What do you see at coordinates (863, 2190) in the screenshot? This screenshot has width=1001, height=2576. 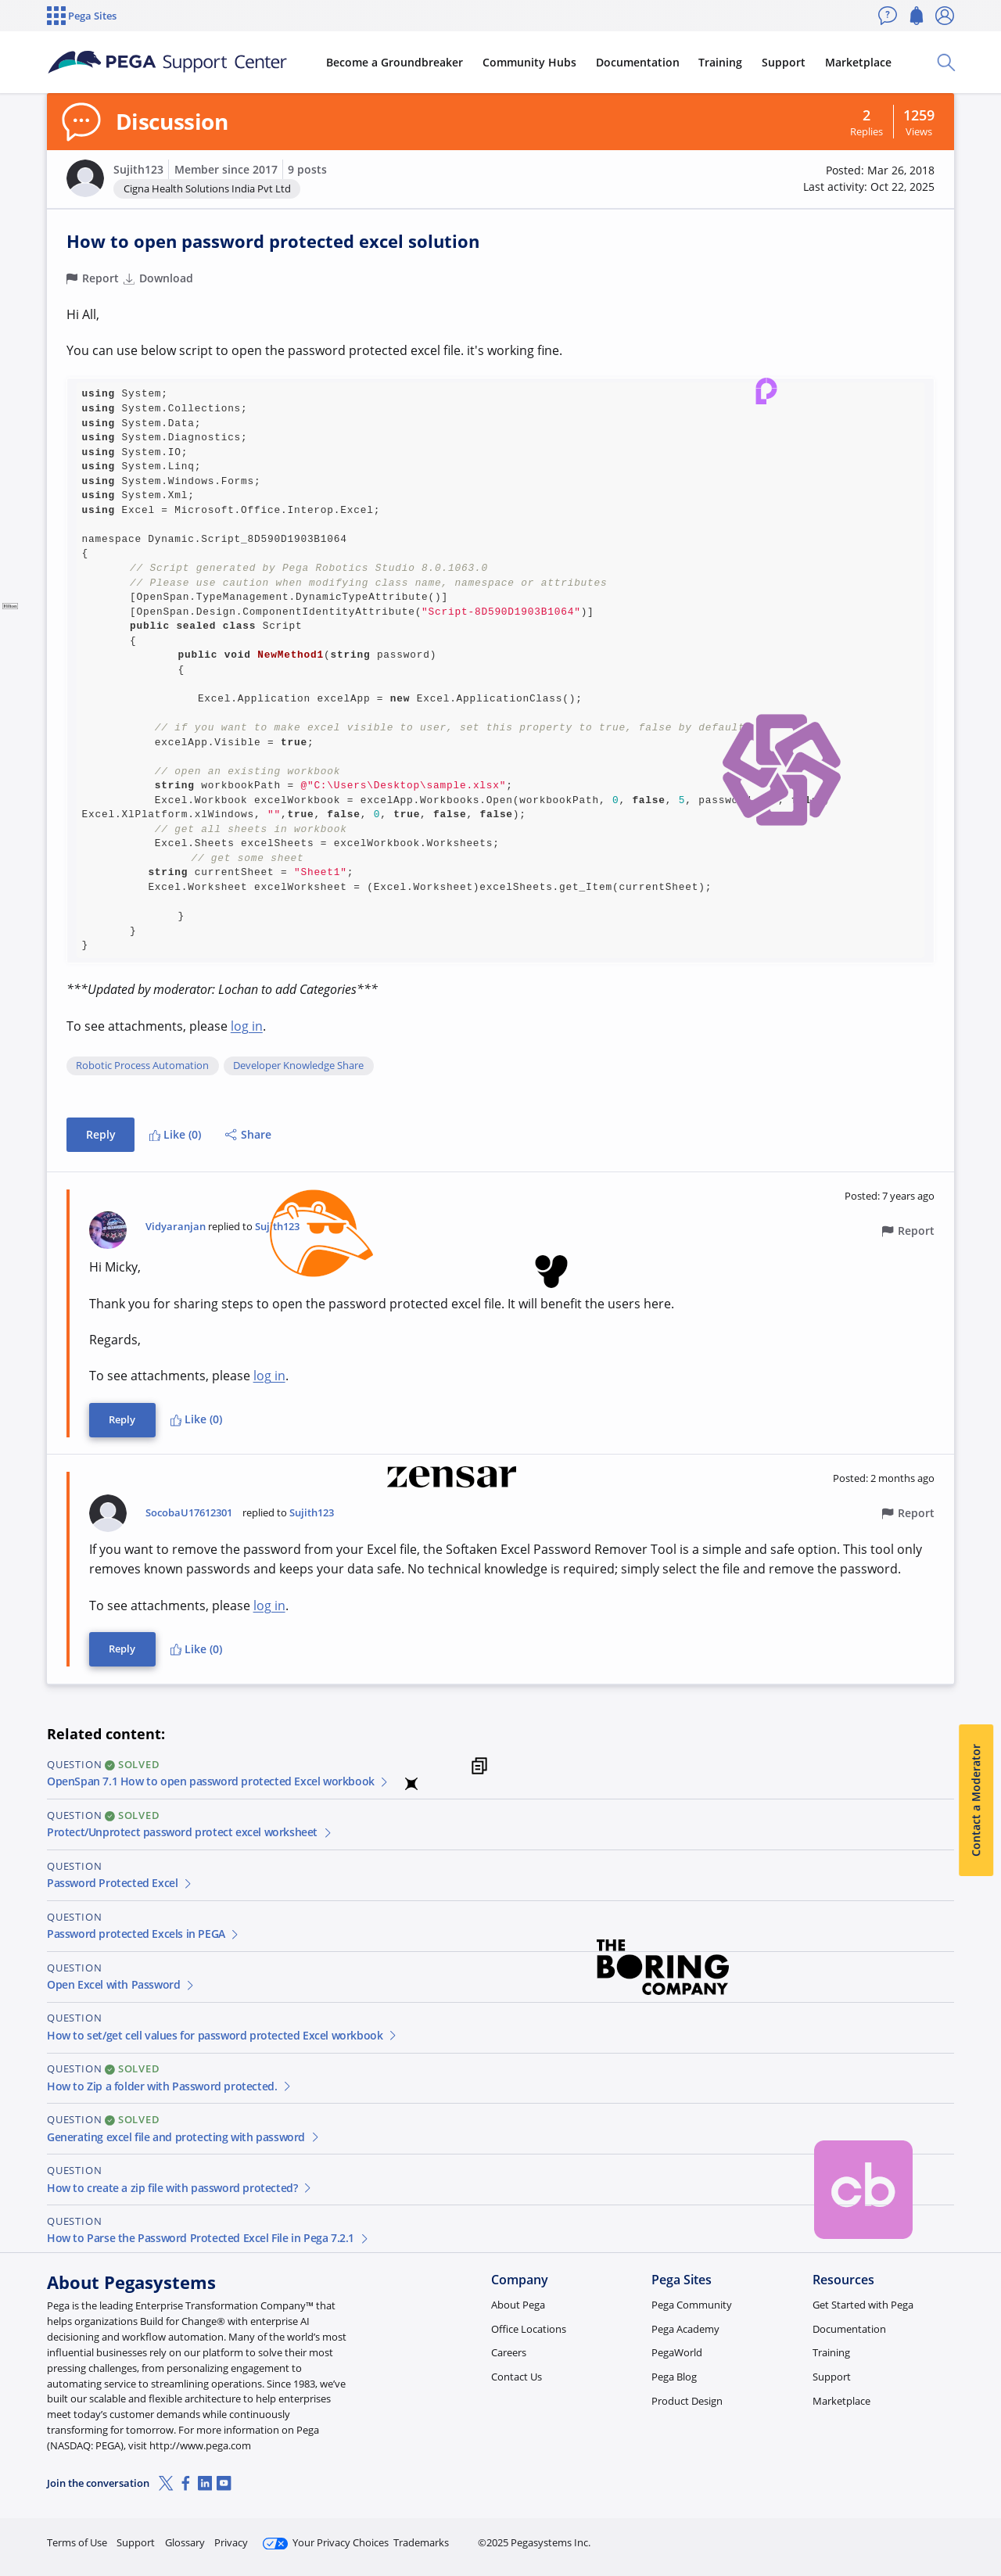 I see `open crunchbase website or app` at bounding box center [863, 2190].